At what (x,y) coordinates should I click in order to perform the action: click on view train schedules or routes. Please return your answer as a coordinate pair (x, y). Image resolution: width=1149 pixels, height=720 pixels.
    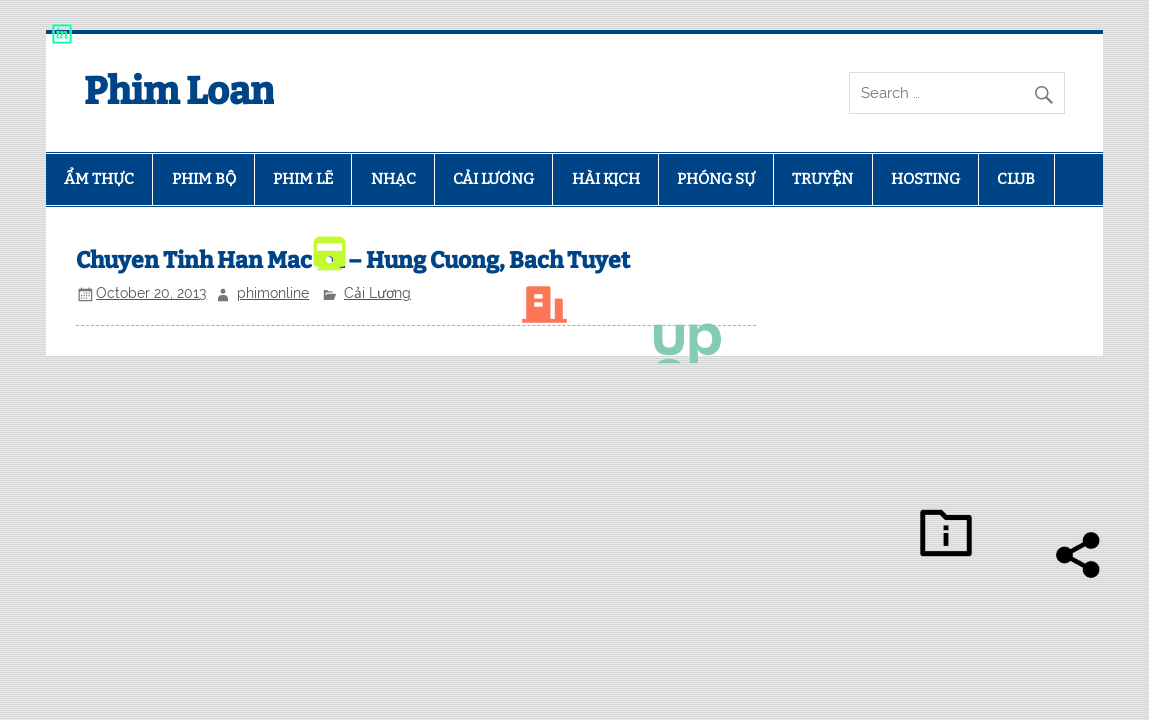
    Looking at the image, I should click on (329, 252).